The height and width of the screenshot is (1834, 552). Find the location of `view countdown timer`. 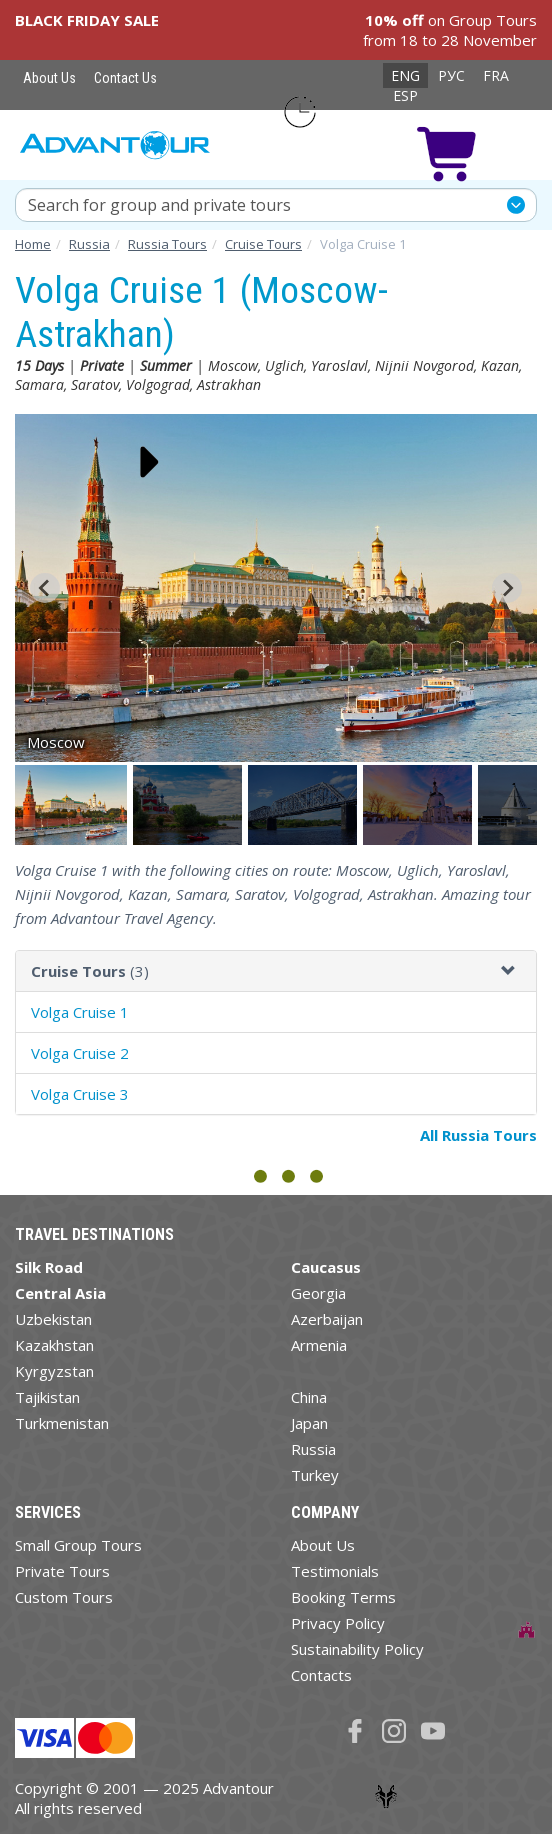

view countdown timer is located at coordinates (300, 112).